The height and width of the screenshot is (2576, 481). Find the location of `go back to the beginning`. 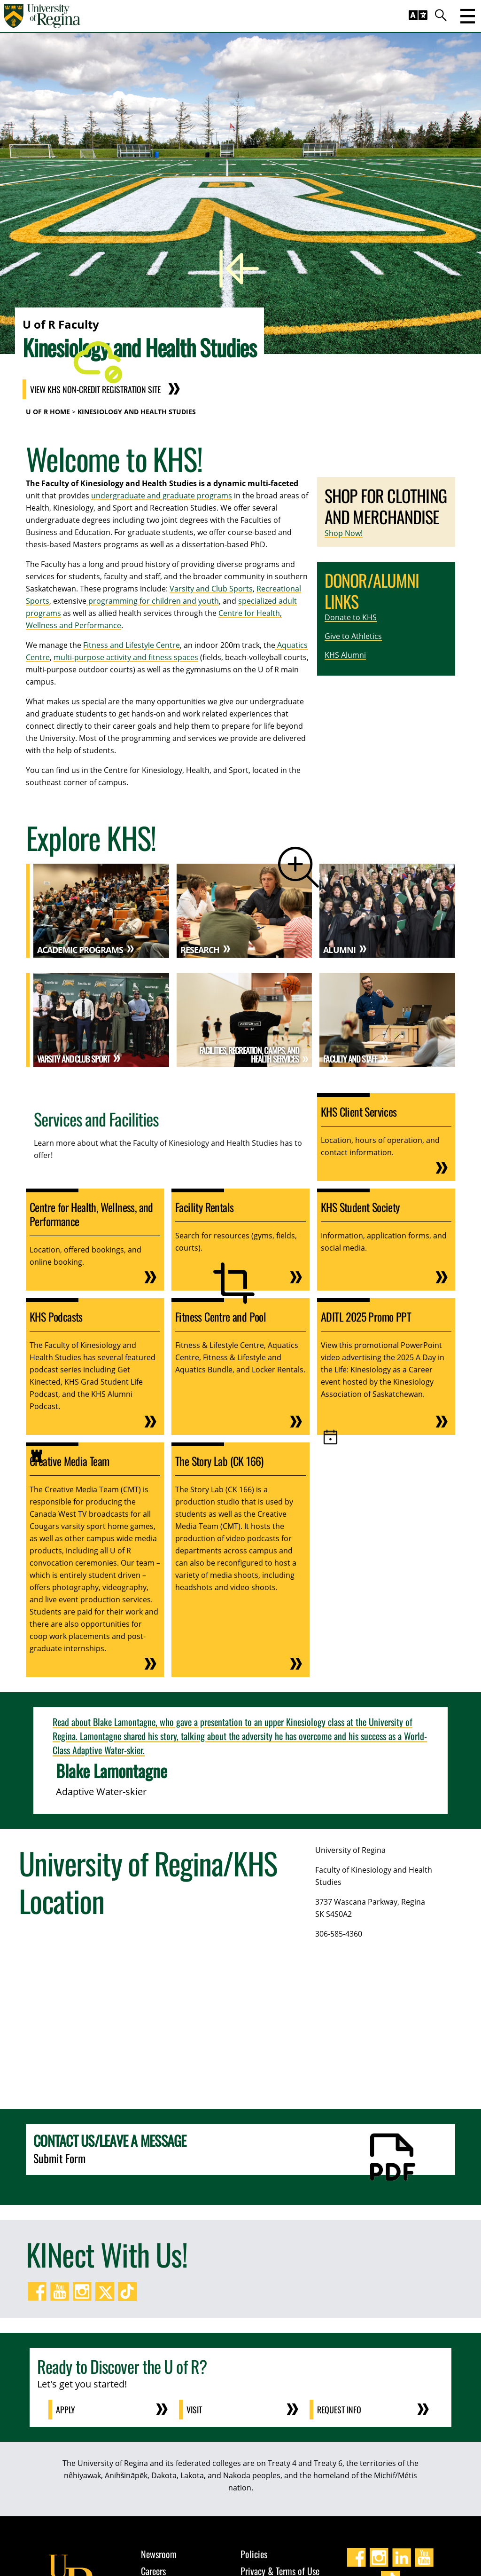

go back to the beginning is located at coordinates (238, 268).